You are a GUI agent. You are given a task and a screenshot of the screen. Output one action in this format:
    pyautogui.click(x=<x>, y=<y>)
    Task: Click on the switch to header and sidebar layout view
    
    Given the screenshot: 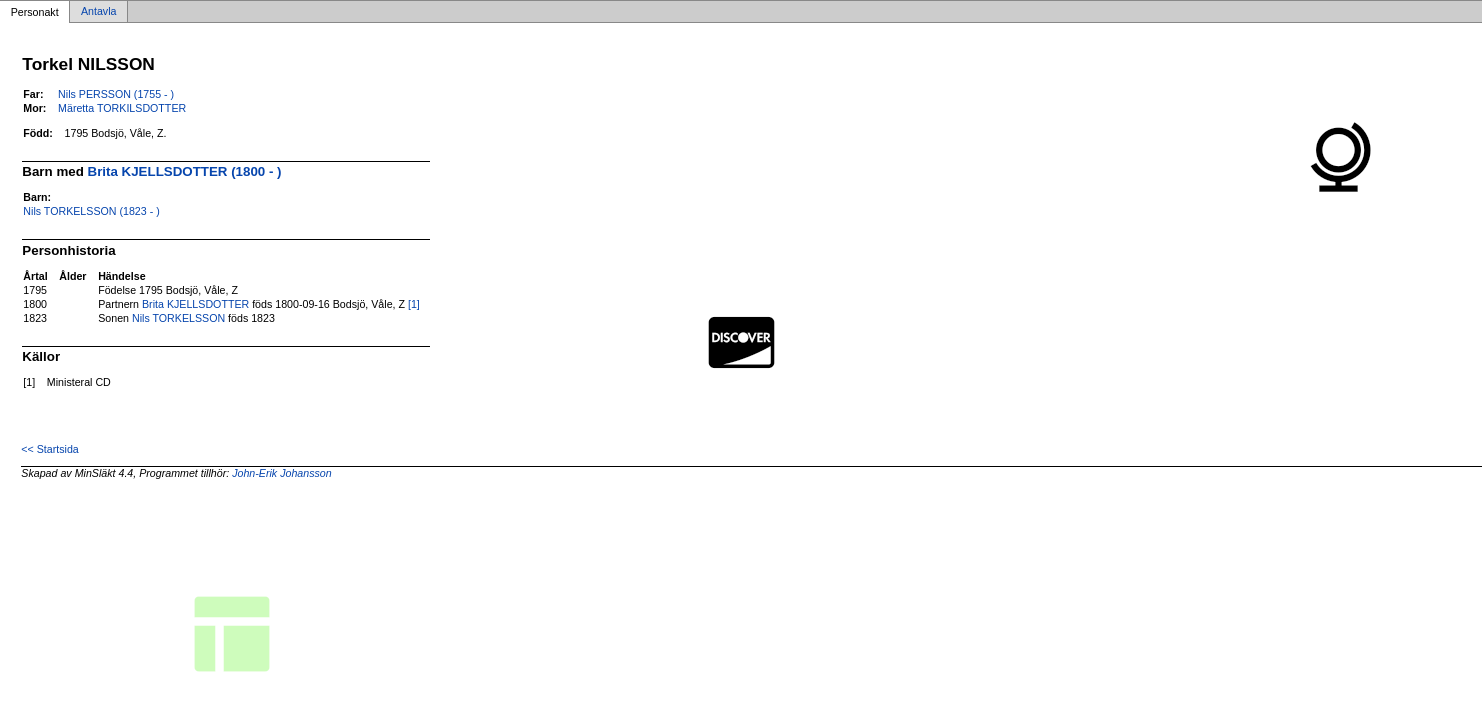 What is the action you would take?
    pyautogui.click(x=232, y=634)
    